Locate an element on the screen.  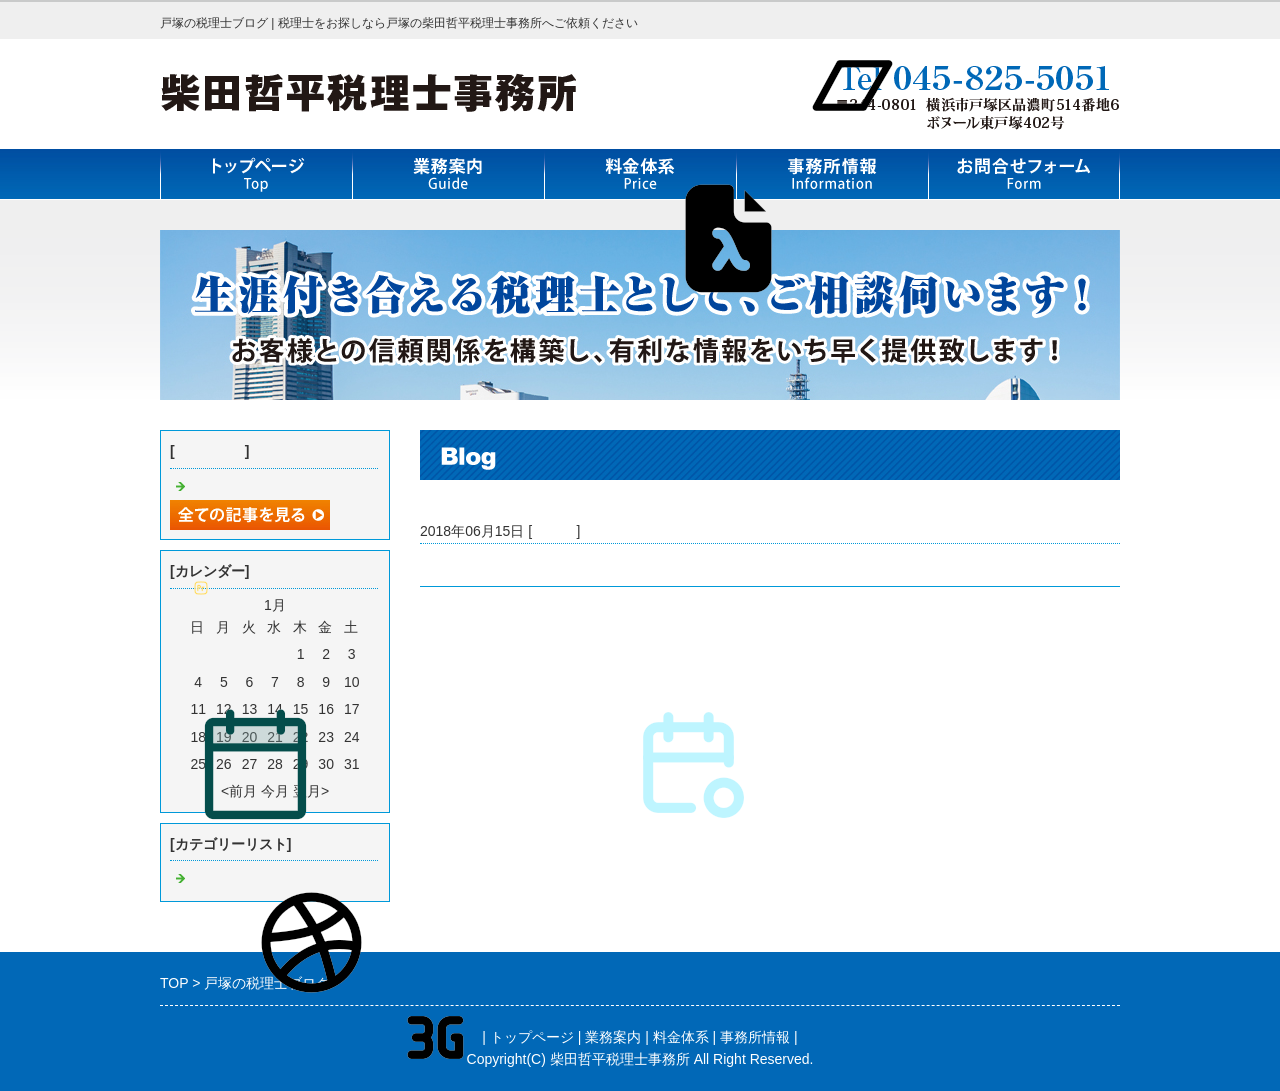
open a lambda function file is located at coordinates (728, 238).